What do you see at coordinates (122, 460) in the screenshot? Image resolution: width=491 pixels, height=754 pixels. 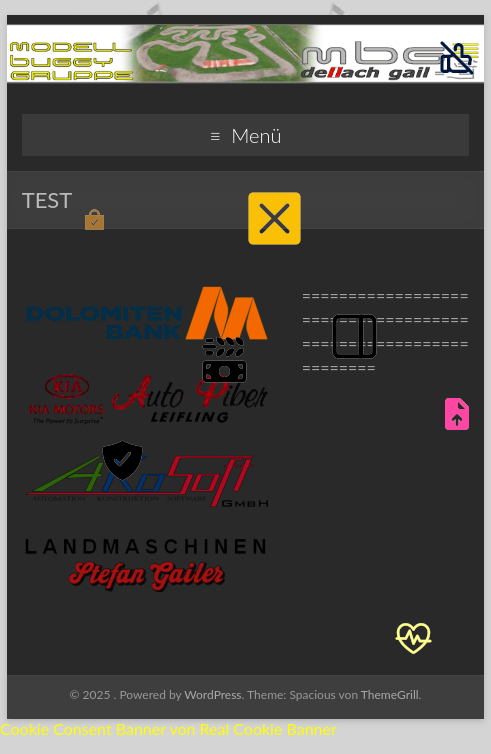 I see `indicates verified or secure status` at bounding box center [122, 460].